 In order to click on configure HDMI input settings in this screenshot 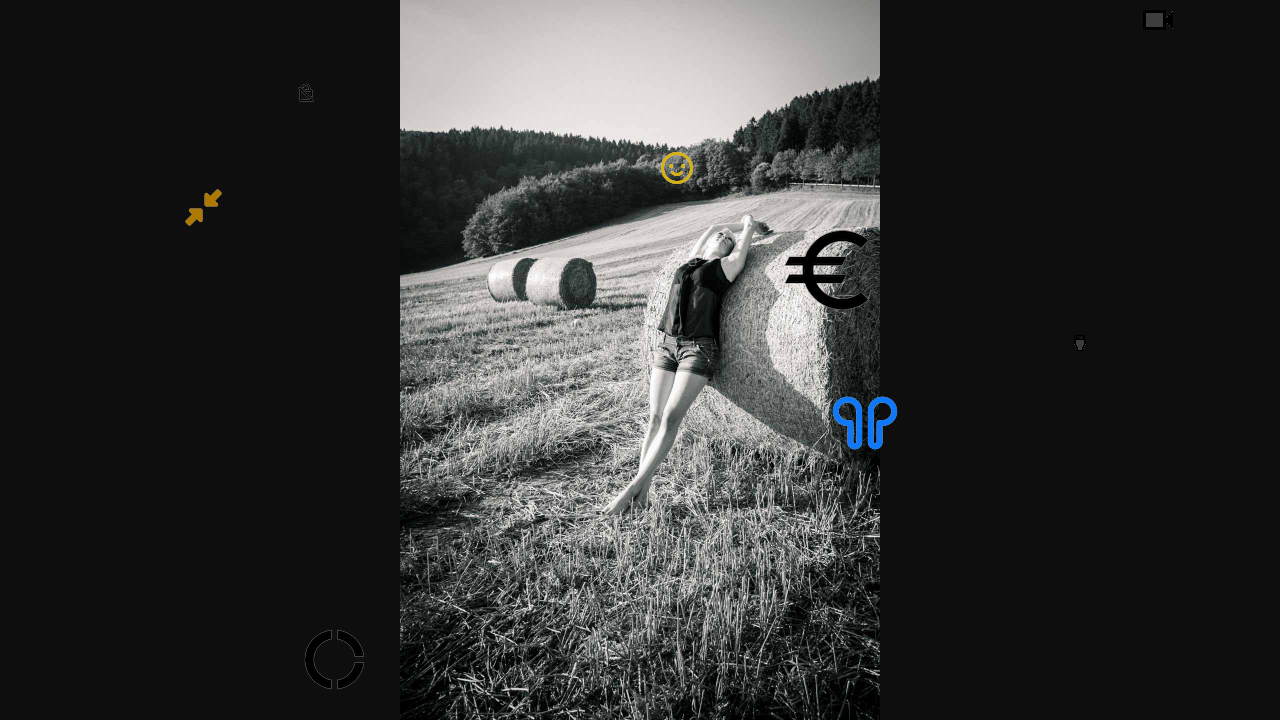, I will do `click(1080, 343)`.